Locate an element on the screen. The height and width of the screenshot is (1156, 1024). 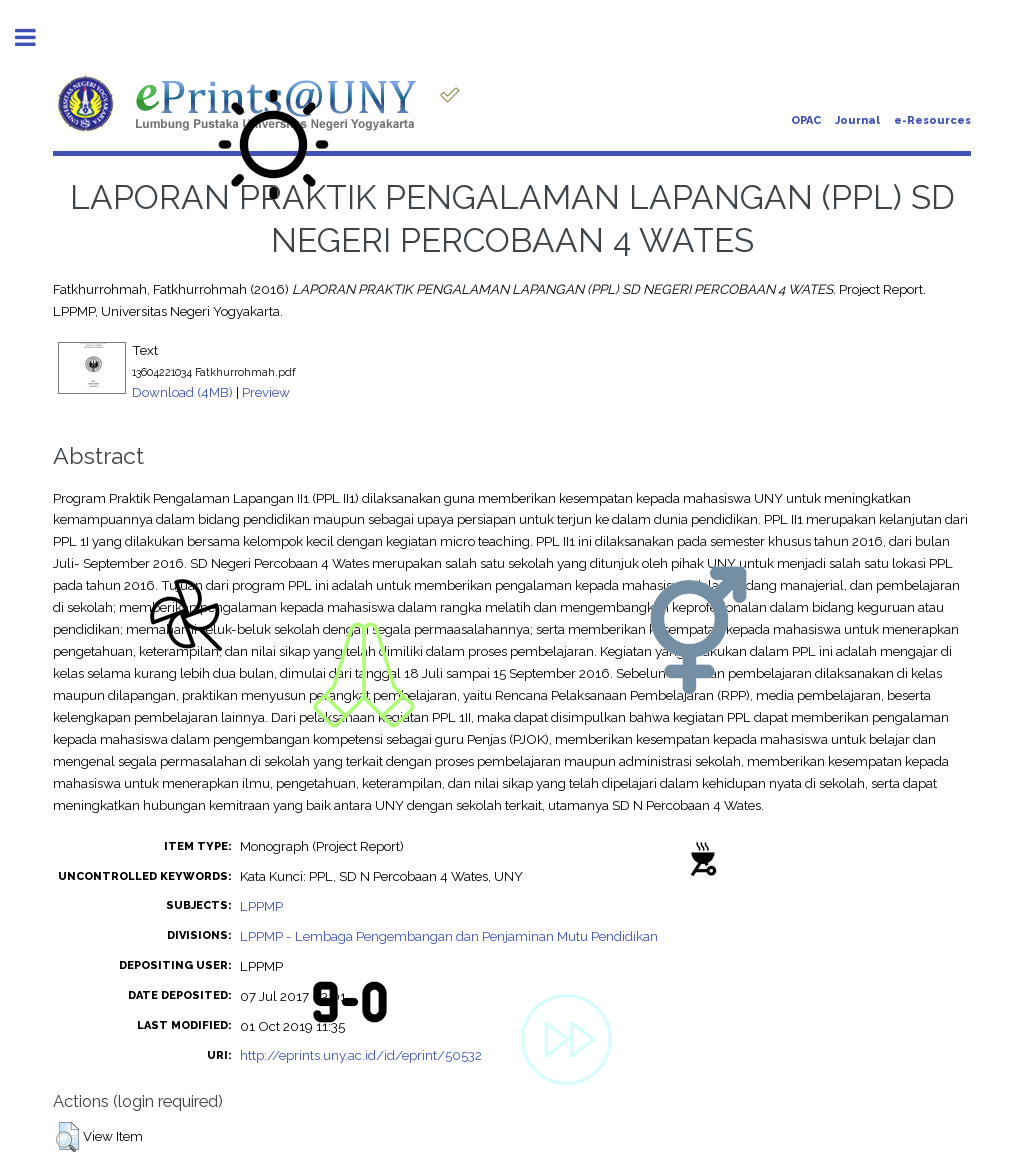
sort items in descending numerical order is located at coordinates (350, 1002).